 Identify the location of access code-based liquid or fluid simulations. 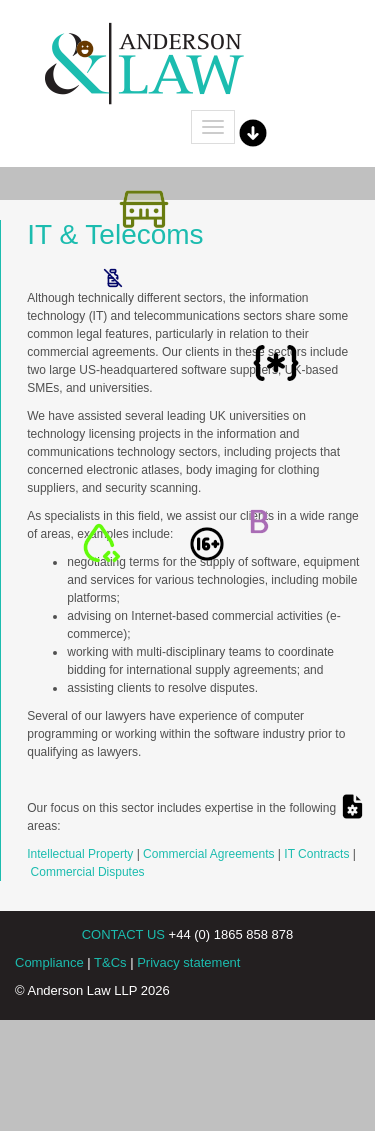
(99, 543).